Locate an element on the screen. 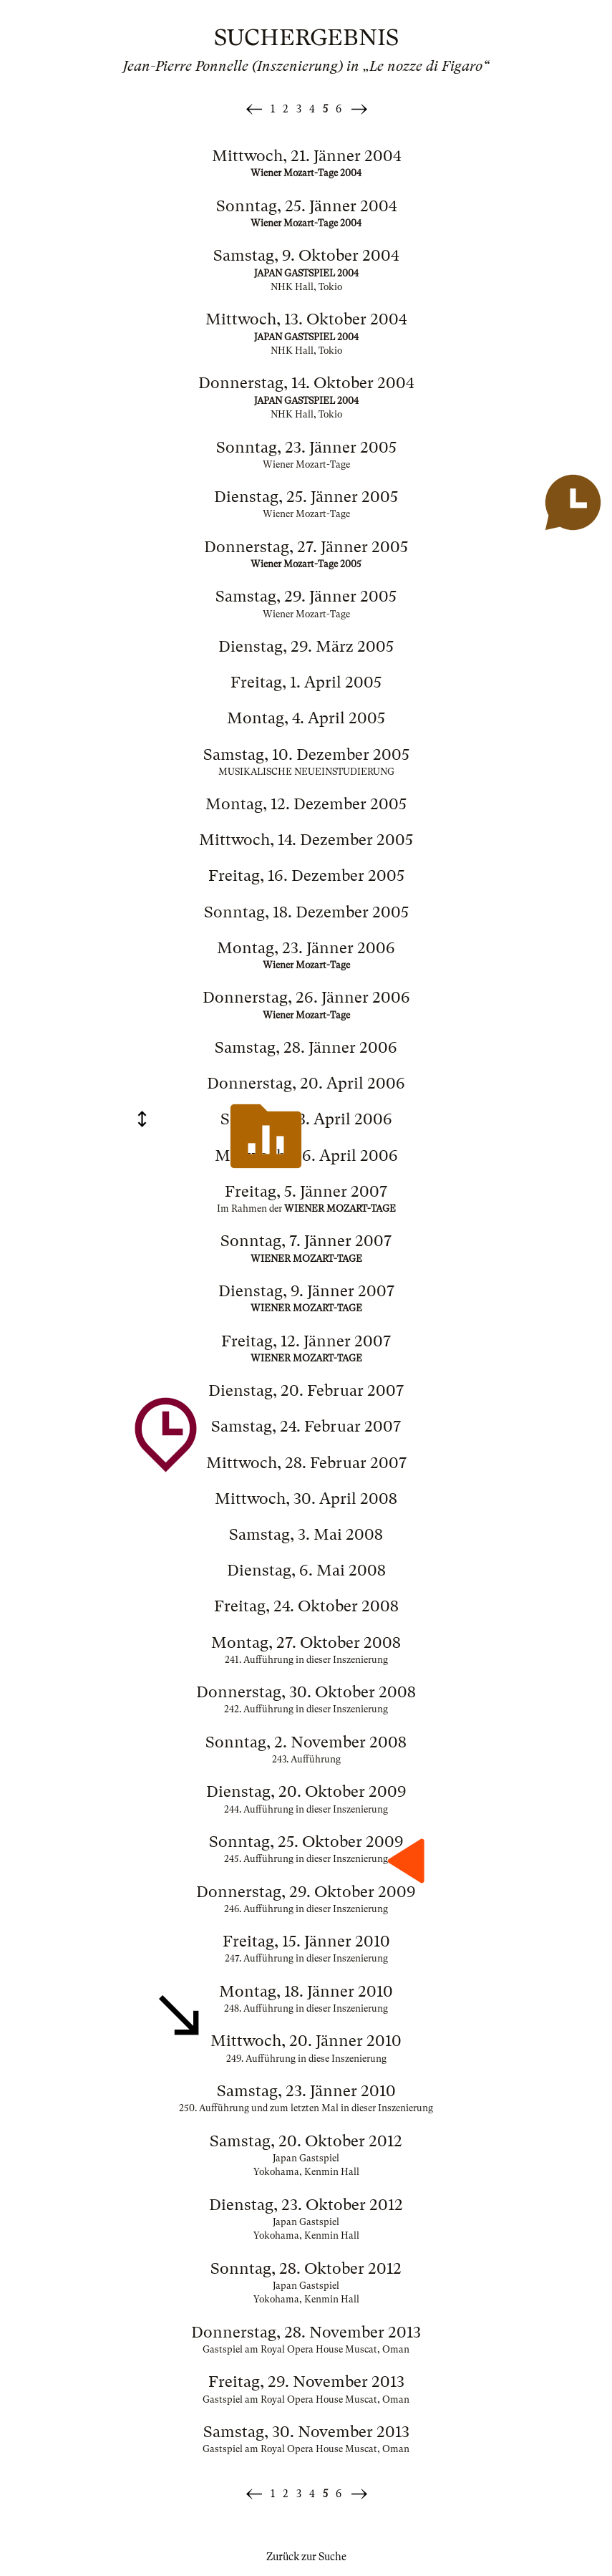  open analytics or reports folder is located at coordinates (266, 1136).